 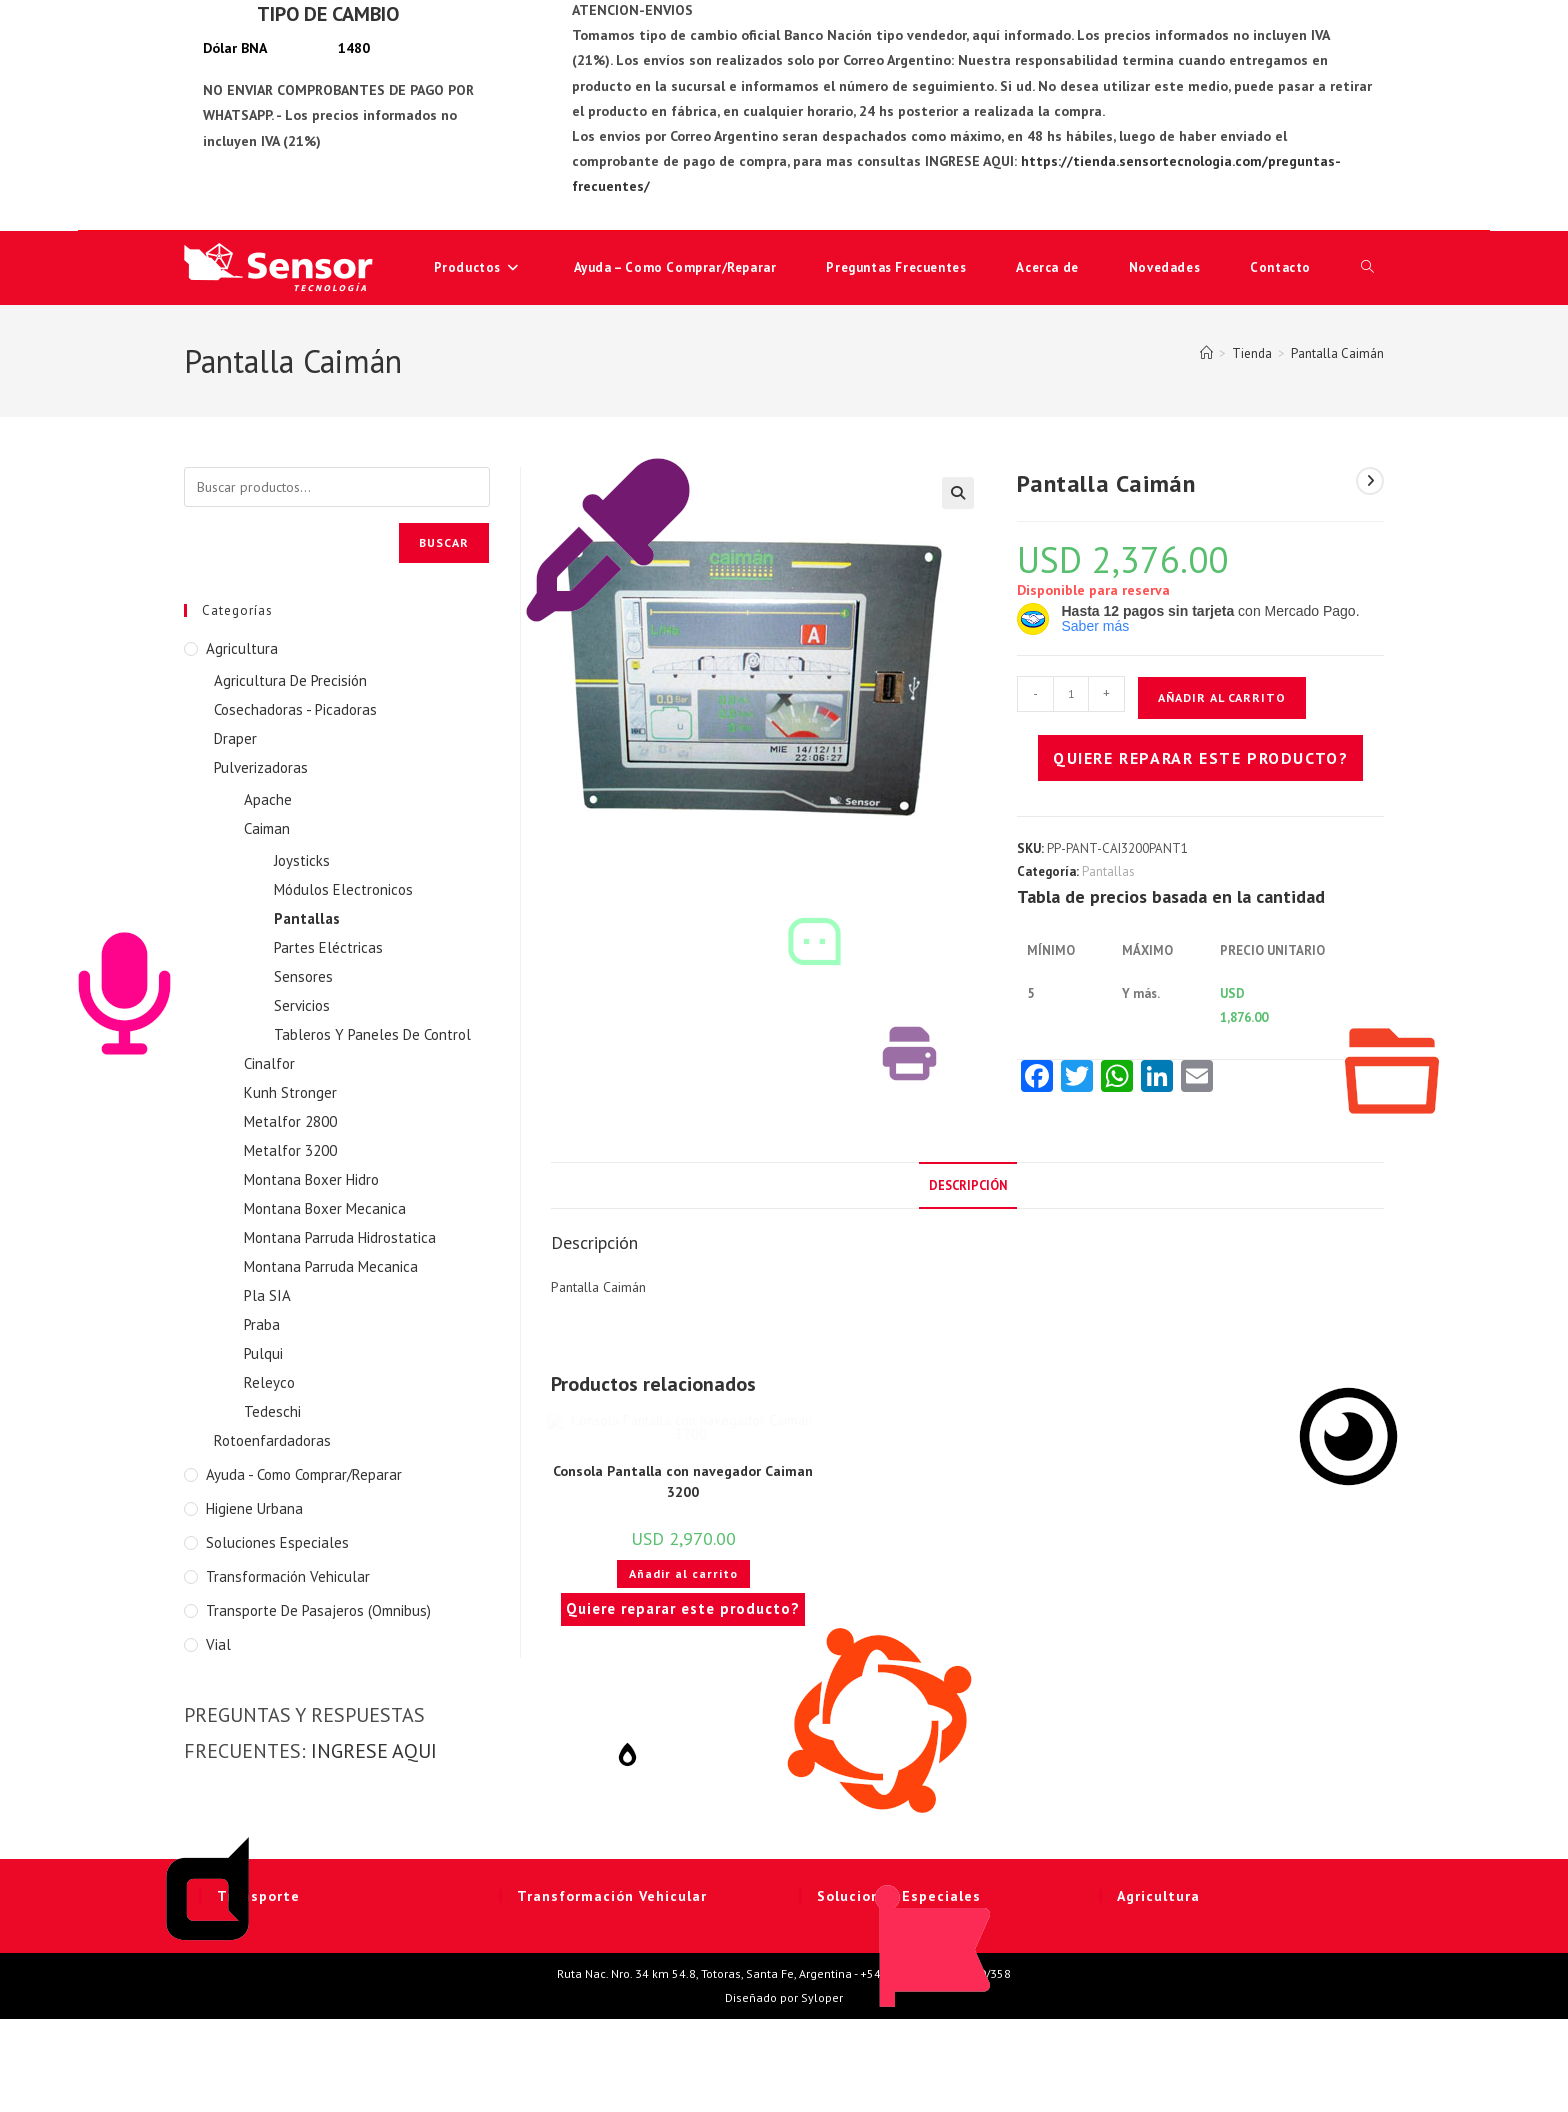 I want to click on dashcube brand logo, so click(x=207, y=1888).